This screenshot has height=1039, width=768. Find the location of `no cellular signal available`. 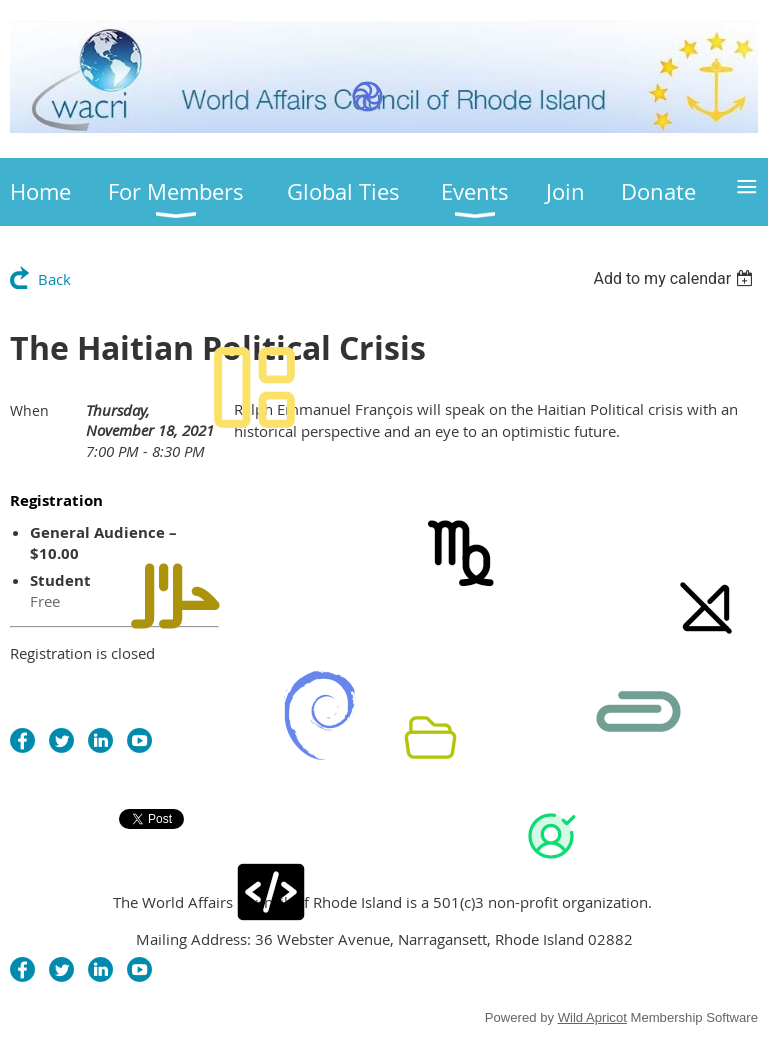

no cellular signal available is located at coordinates (706, 608).